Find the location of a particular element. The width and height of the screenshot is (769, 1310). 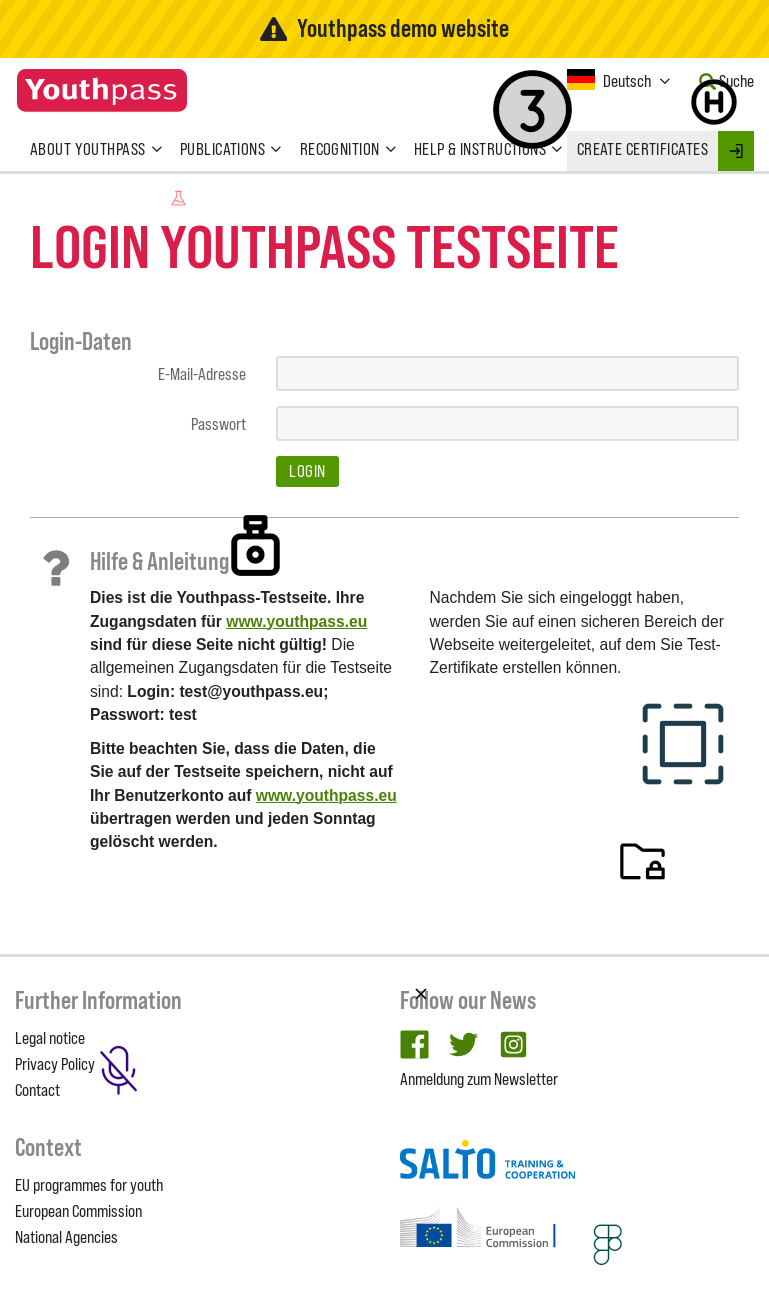

select all items is located at coordinates (683, 744).